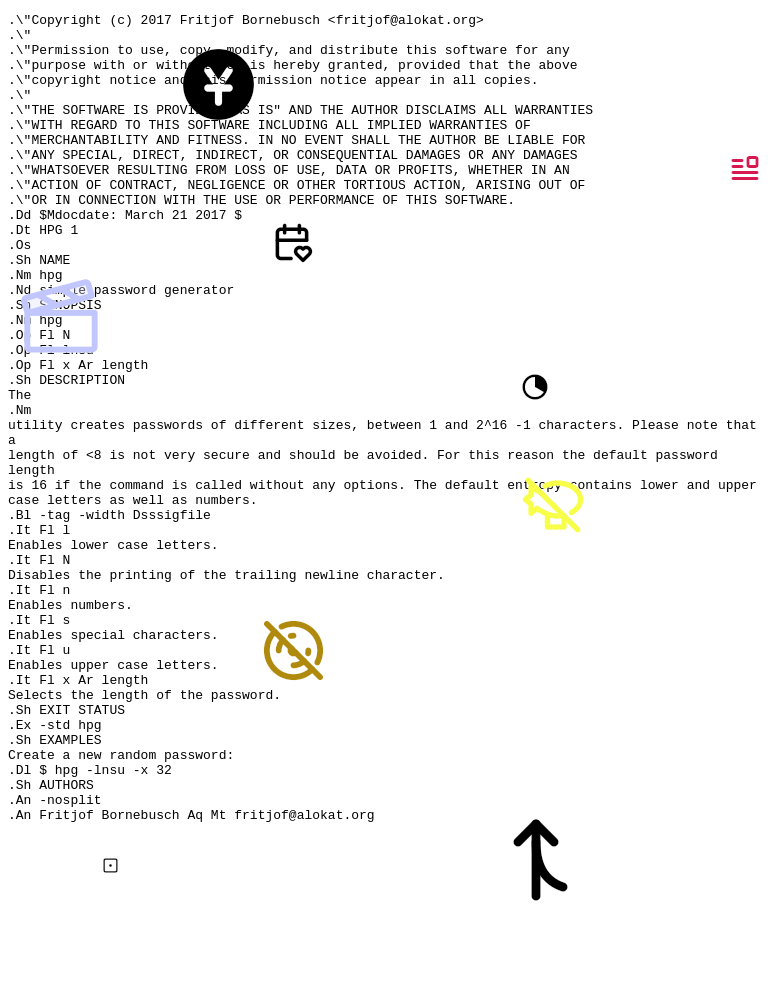 This screenshot has height=998, width=768. Describe the element at coordinates (292, 242) in the screenshot. I see `view favorite or loved events` at that location.